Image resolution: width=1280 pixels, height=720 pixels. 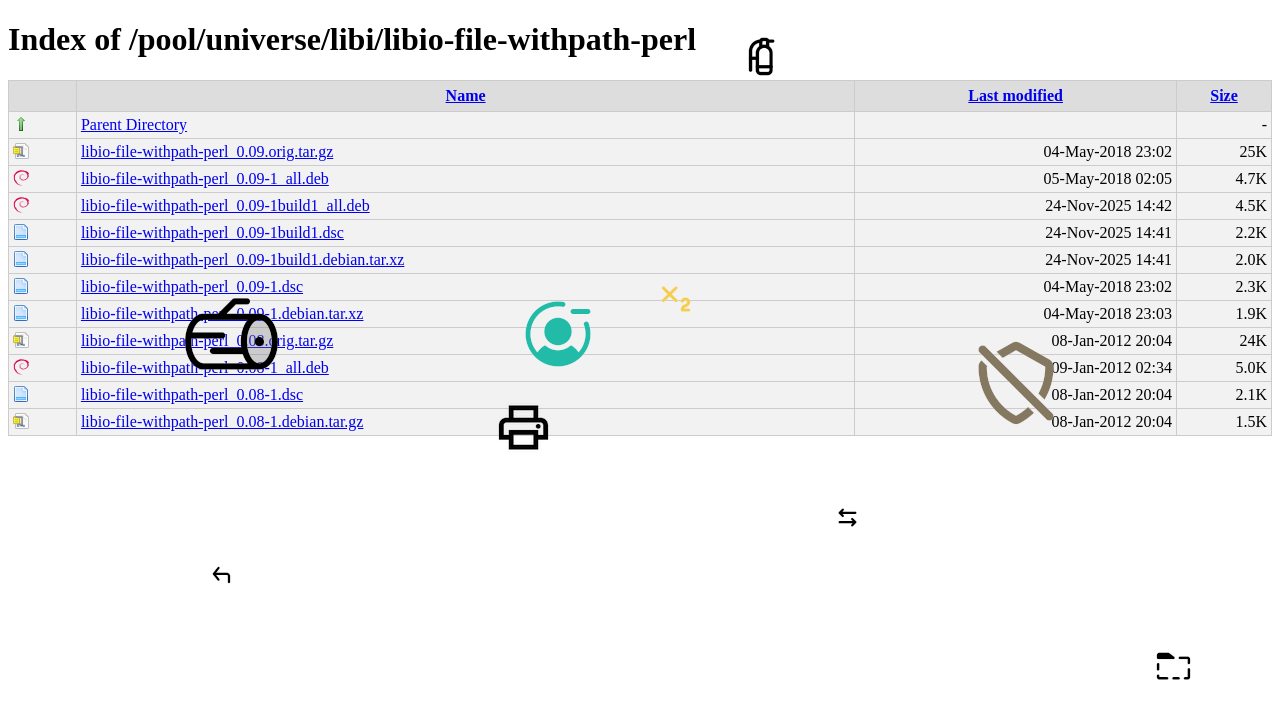 I want to click on swap or exchange items, so click(x=847, y=517).